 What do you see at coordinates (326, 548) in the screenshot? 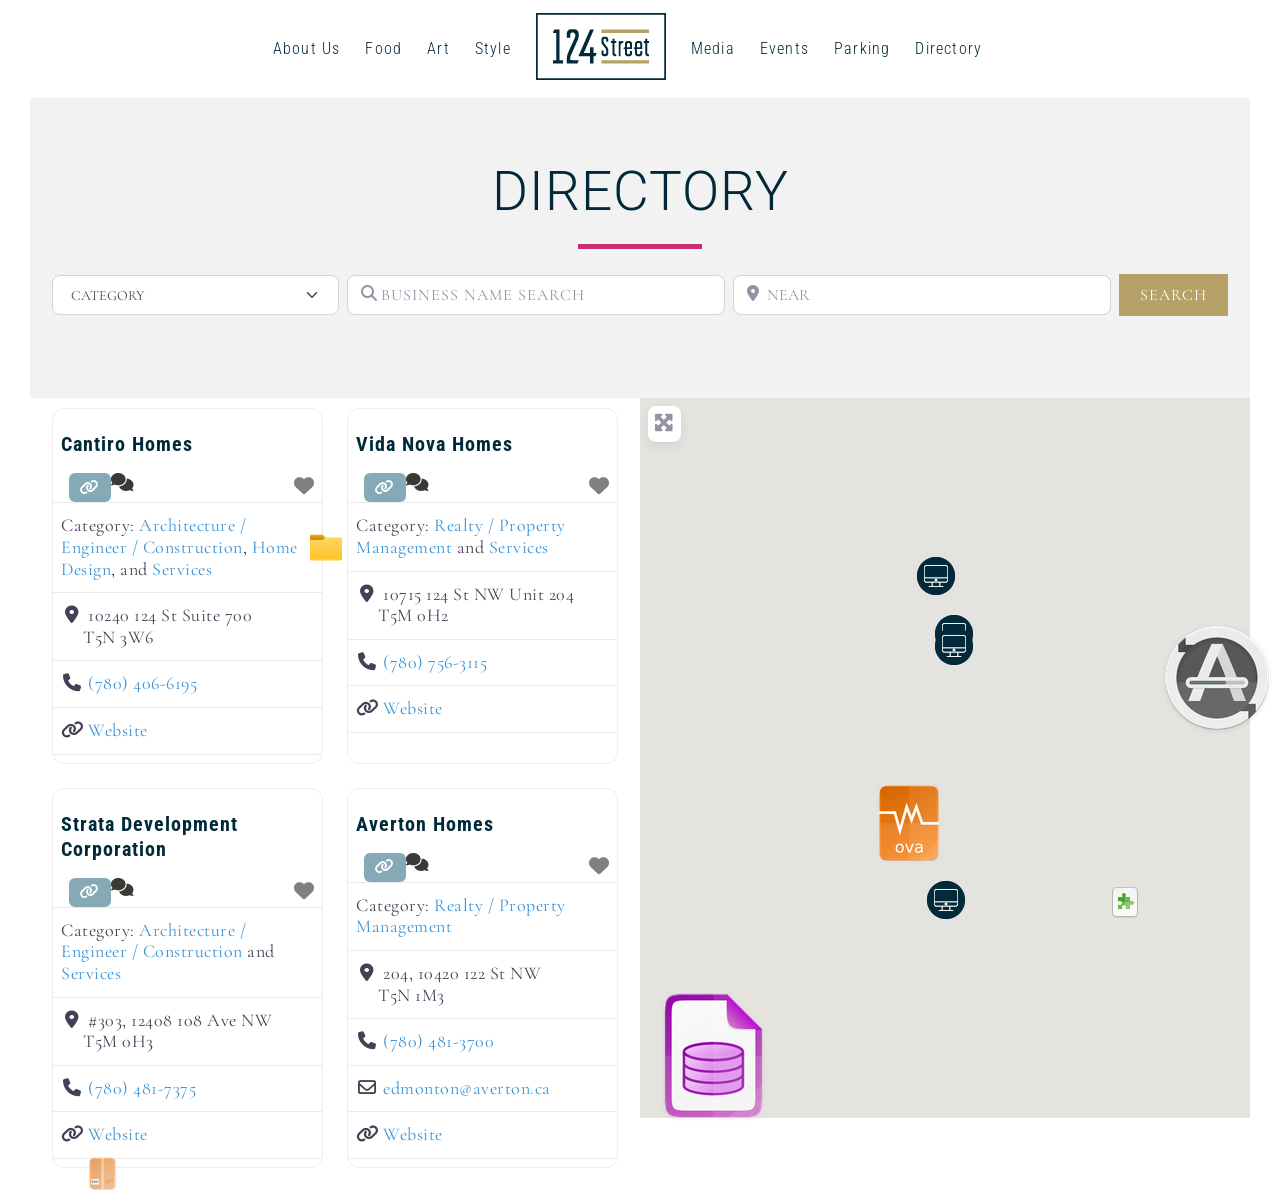
I see `open a folder to view its contents` at bounding box center [326, 548].